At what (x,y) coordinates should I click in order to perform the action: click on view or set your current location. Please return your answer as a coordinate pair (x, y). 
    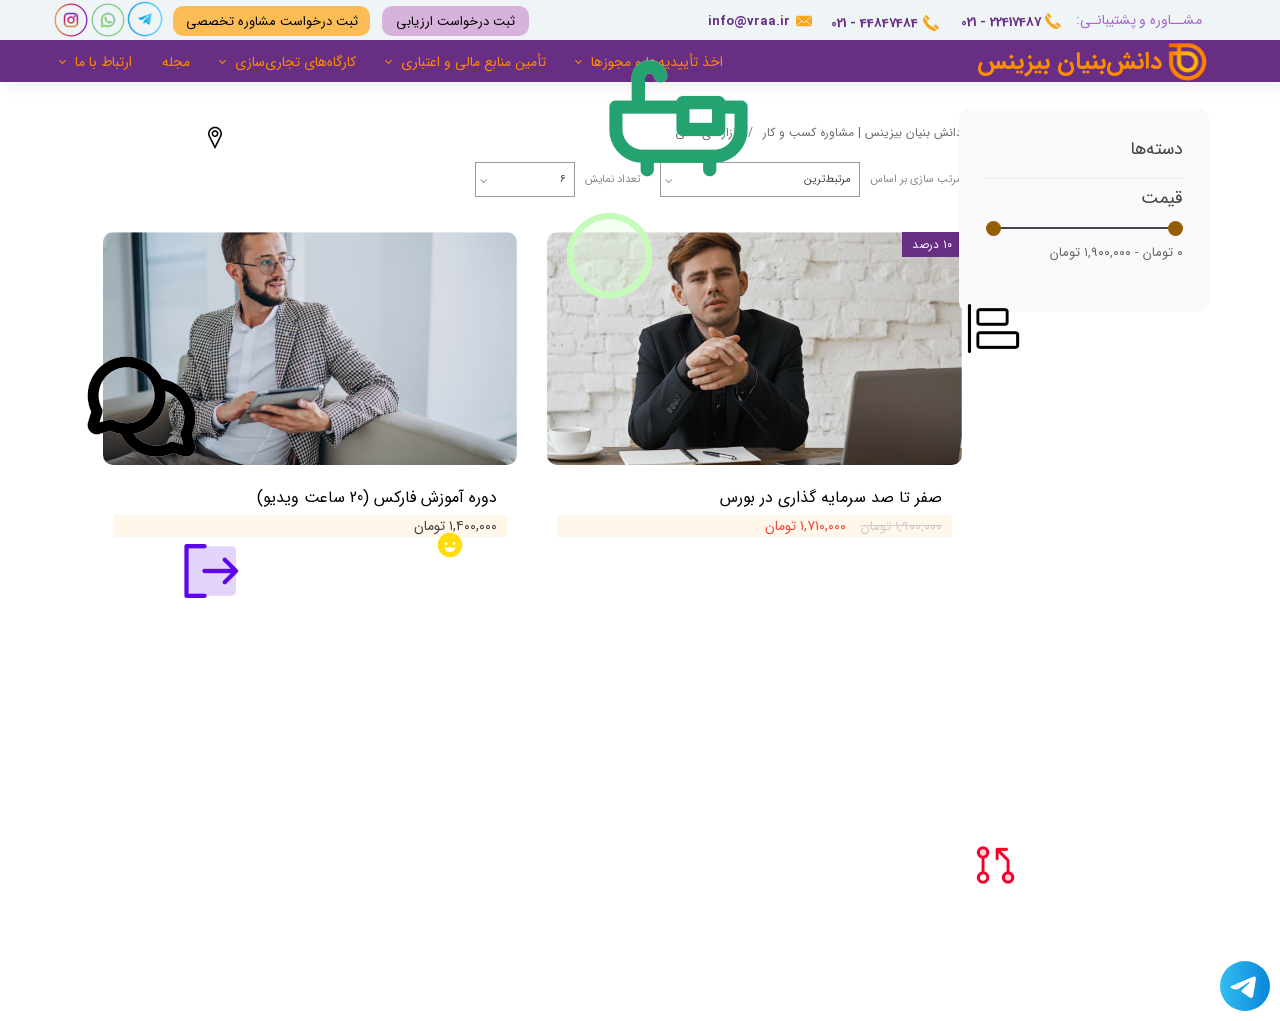
    Looking at the image, I should click on (215, 138).